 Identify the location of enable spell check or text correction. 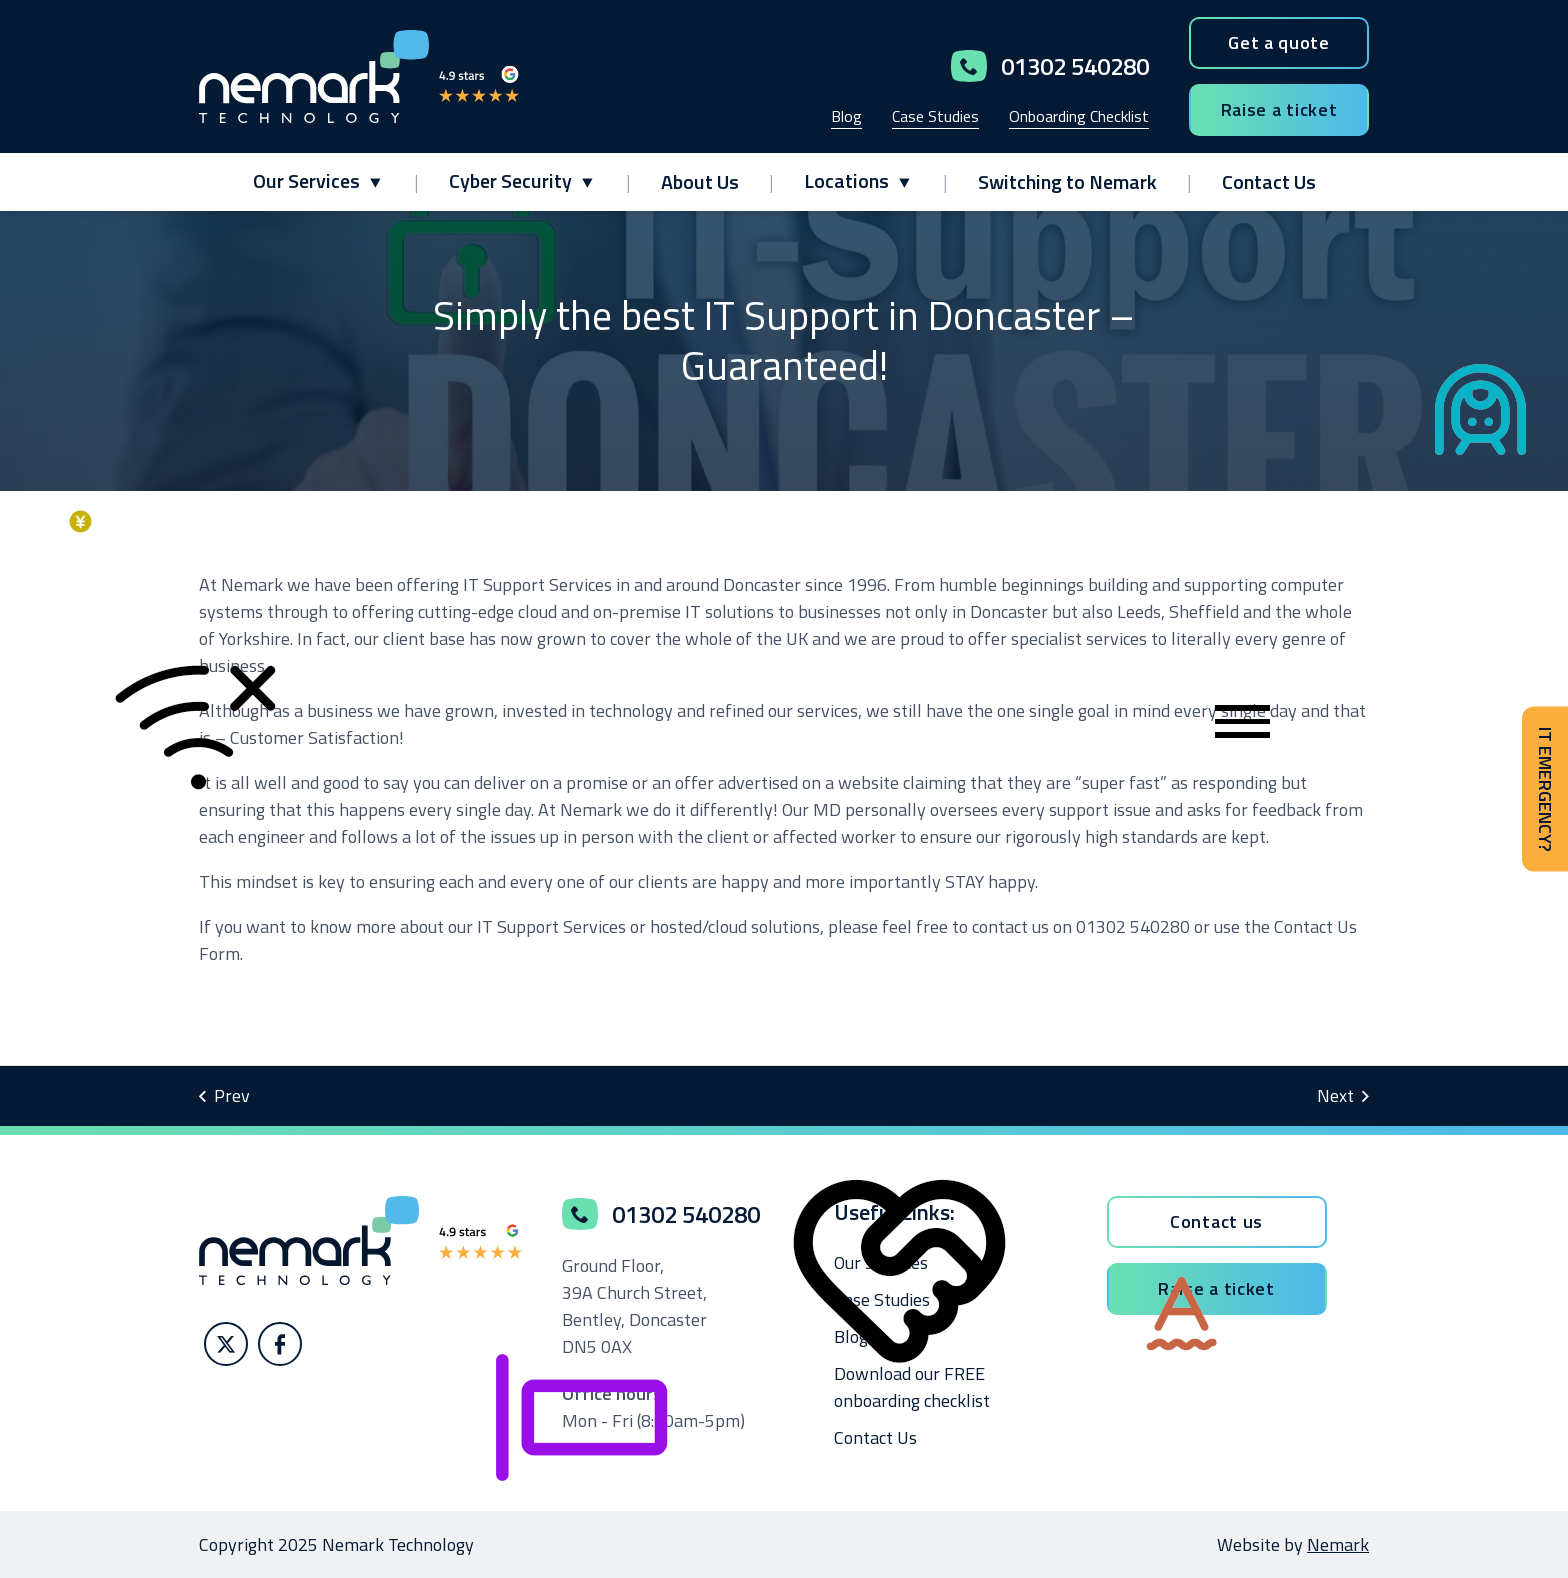
(1181, 1311).